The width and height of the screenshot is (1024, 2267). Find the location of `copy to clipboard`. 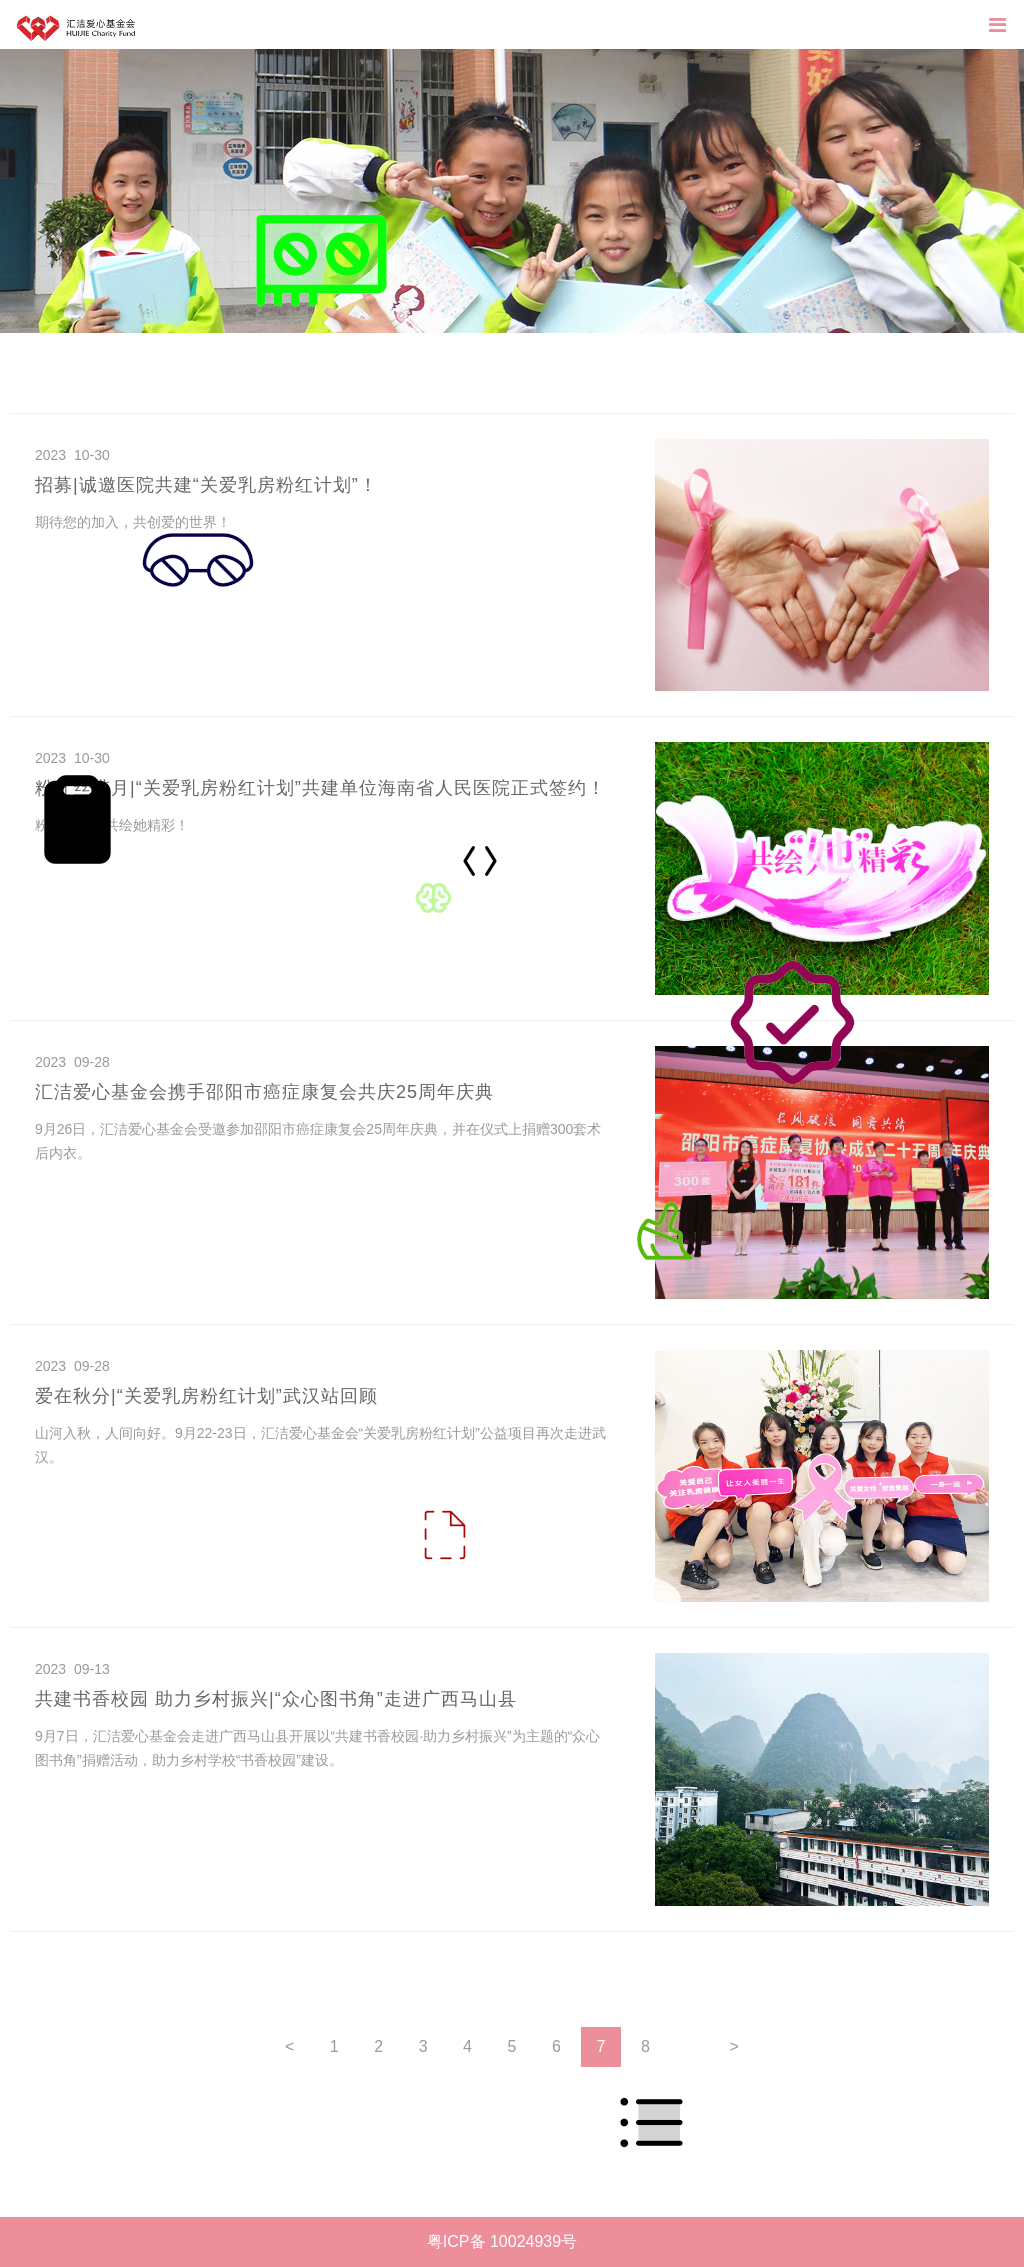

copy to clipboard is located at coordinates (77, 819).